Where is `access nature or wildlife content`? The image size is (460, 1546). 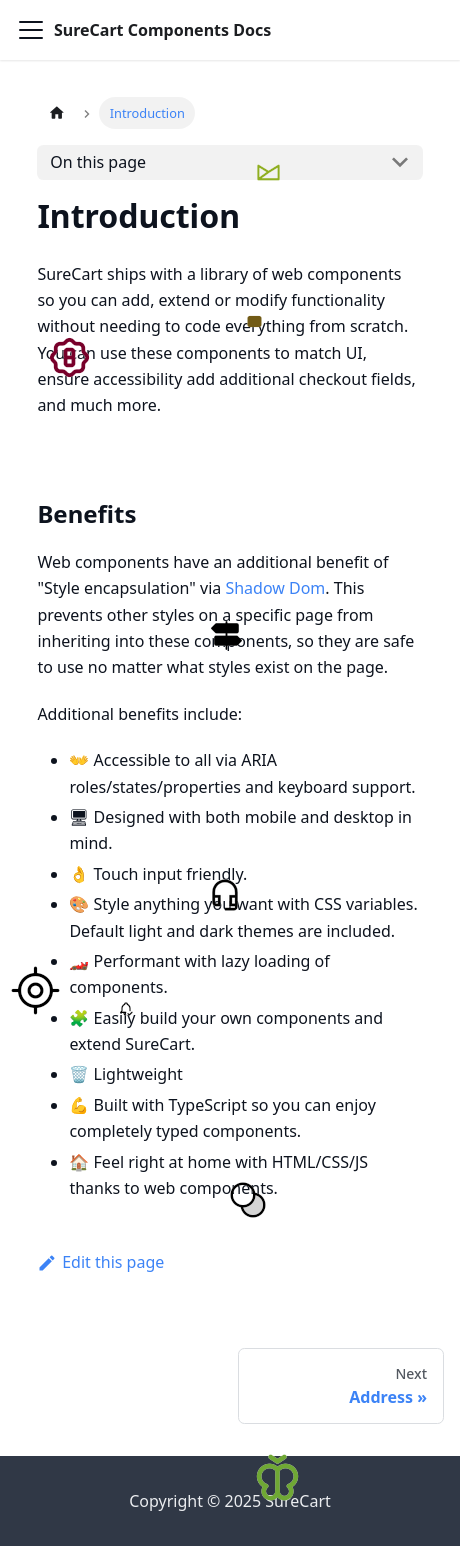 access nature or wildlife content is located at coordinates (277, 1477).